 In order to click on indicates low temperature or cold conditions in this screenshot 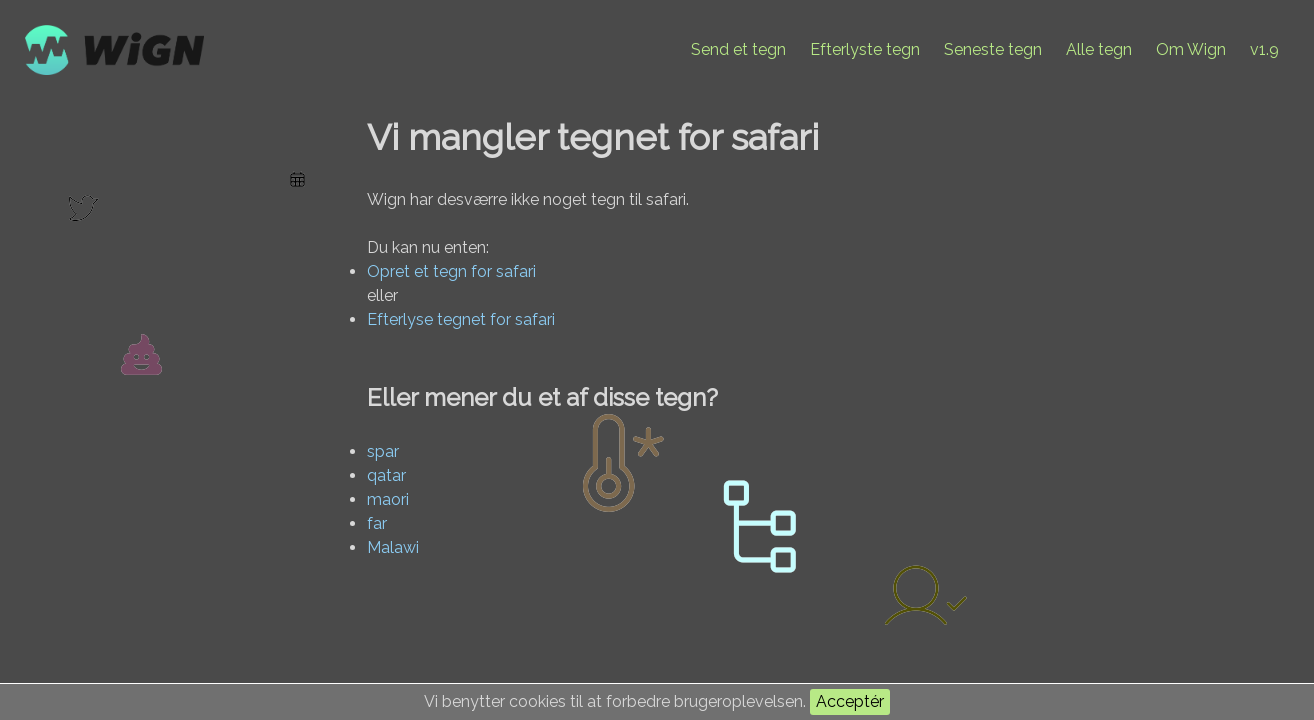, I will do `click(612, 463)`.